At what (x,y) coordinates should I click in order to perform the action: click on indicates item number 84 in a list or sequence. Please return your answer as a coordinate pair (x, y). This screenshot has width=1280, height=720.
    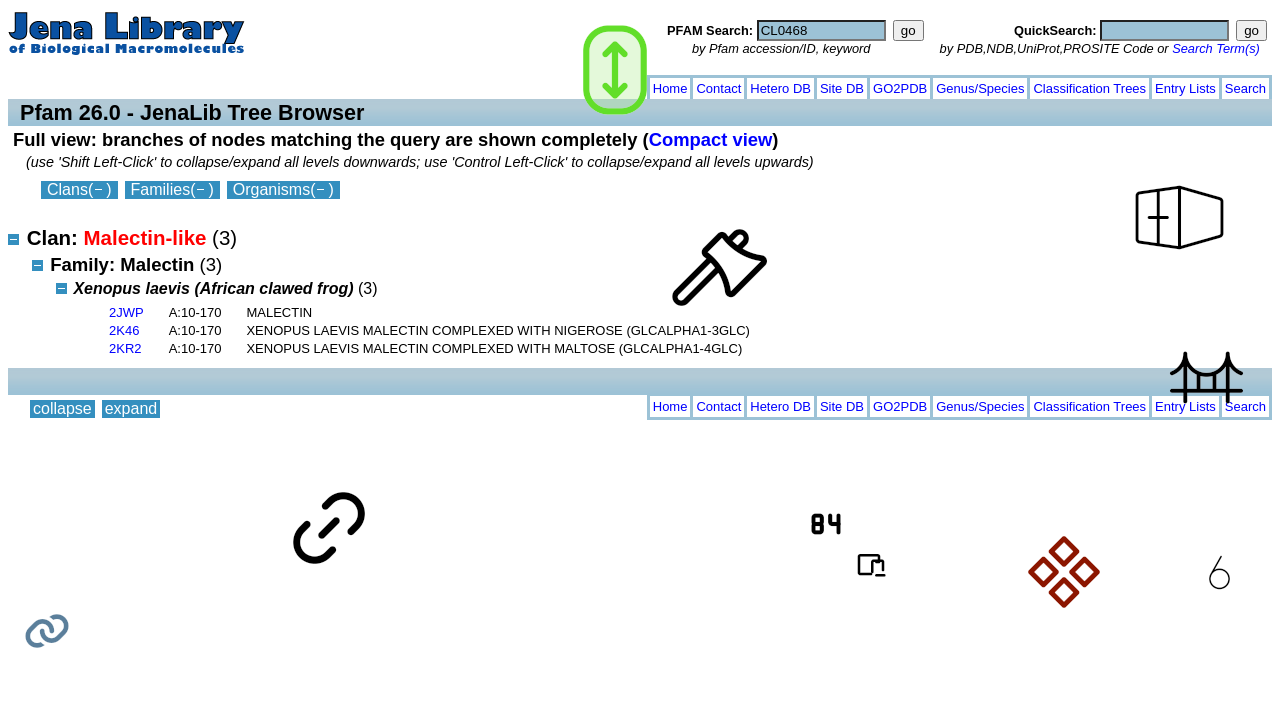
    Looking at the image, I should click on (826, 524).